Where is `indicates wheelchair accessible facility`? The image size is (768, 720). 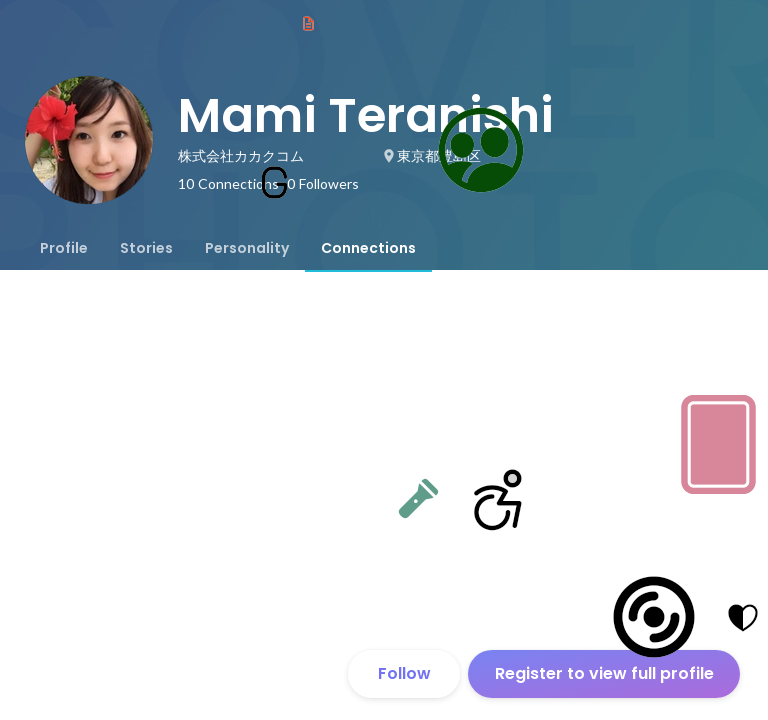
indicates wheelchair accessible facility is located at coordinates (499, 501).